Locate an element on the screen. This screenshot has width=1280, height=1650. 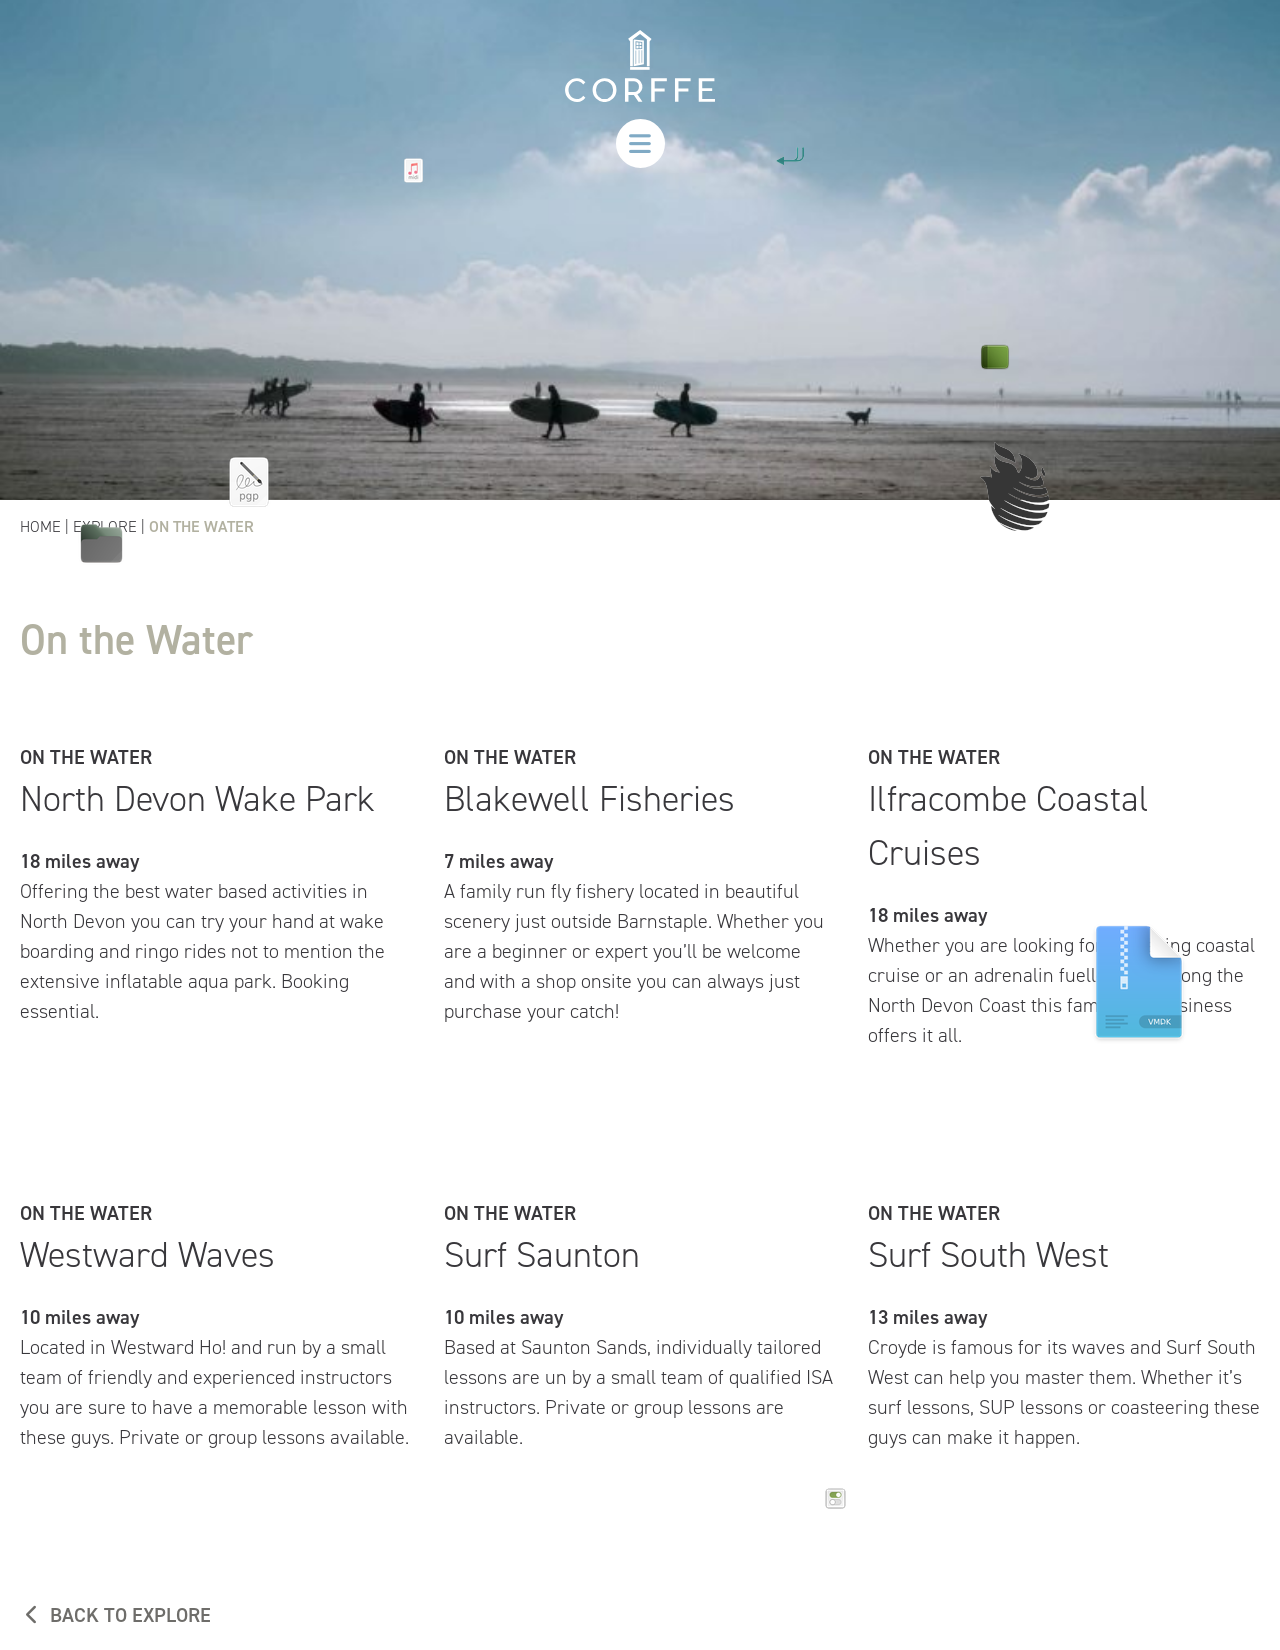
a midi audio file is located at coordinates (413, 170).